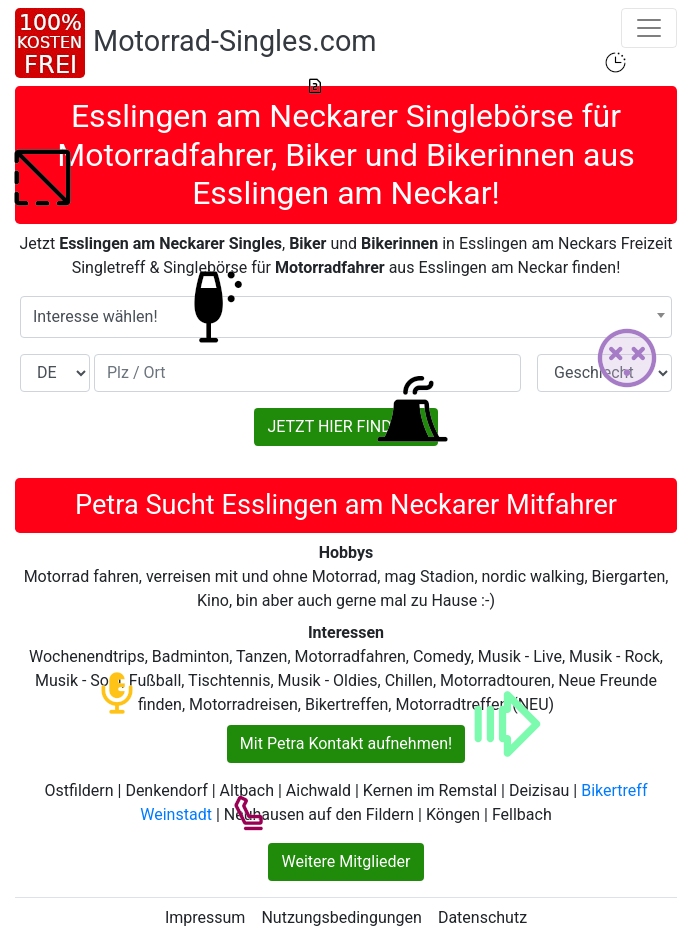  What do you see at coordinates (315, 86) in the screenshot?
I see `indicates secondary SIM card slot` at bounding box center [315, 86].